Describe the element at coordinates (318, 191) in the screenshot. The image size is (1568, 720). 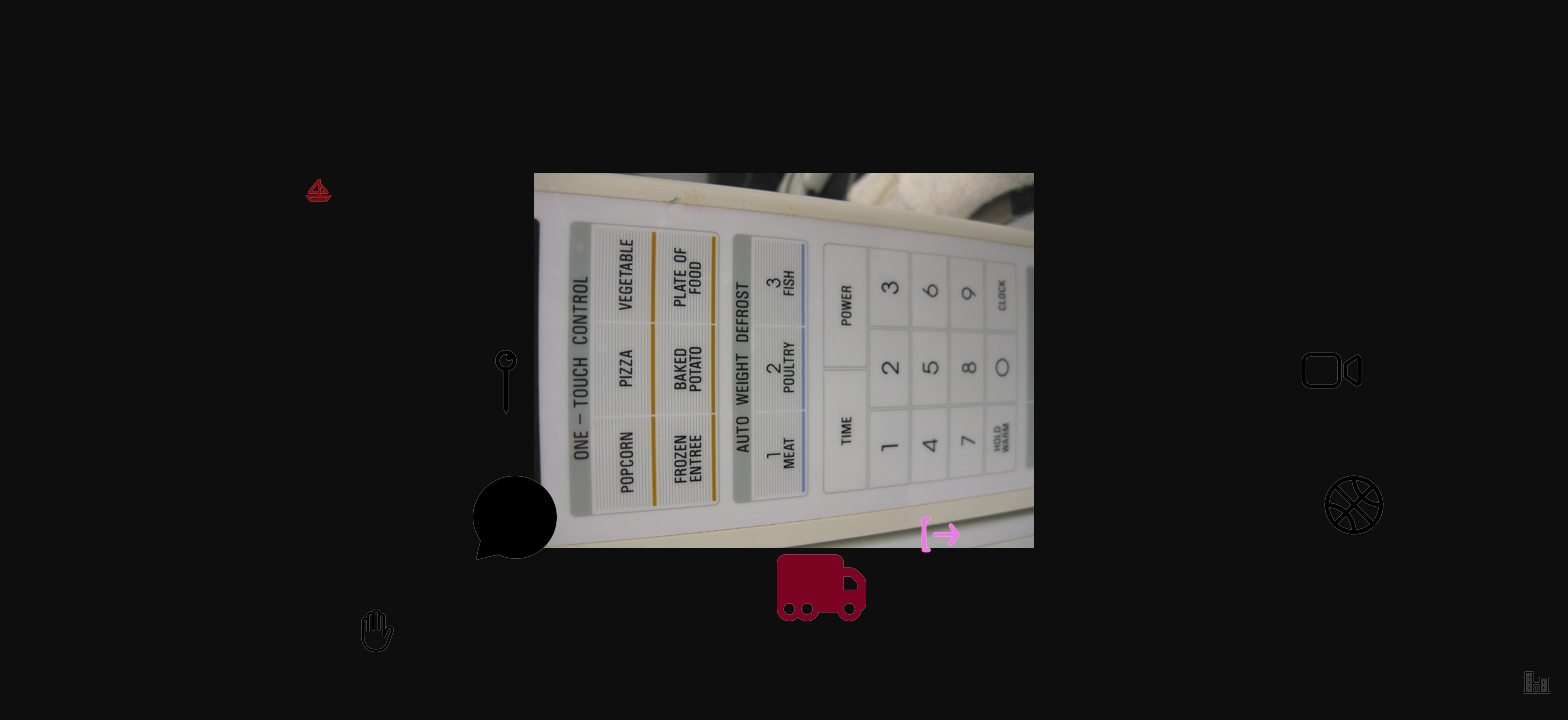
I see `access marine or boating features` at that location.